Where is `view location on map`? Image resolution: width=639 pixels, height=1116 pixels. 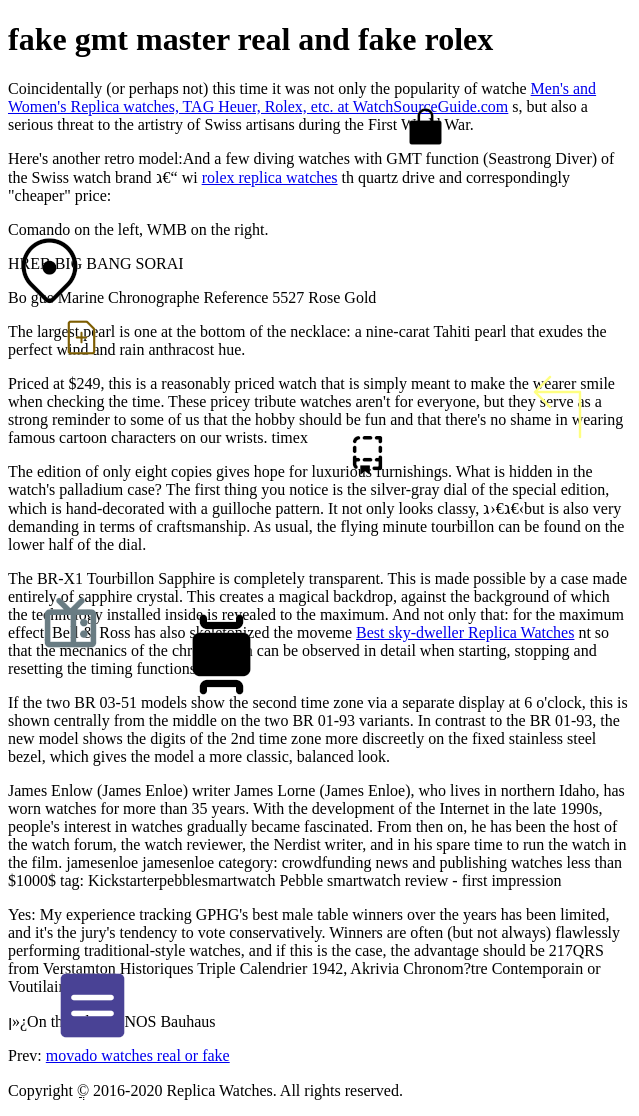
view location on map is located at coordinates (49, 270).